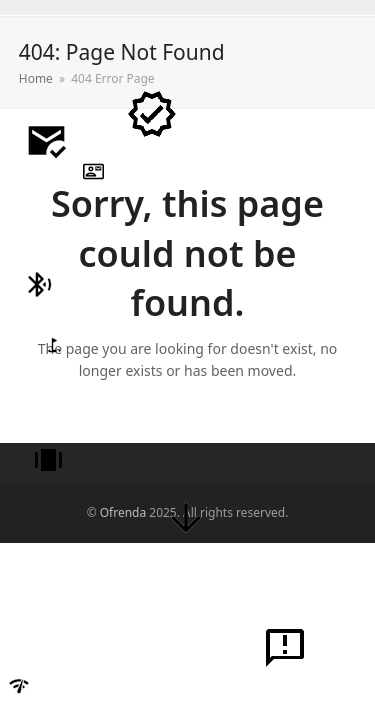  I want to click on view nearby golf courses, so click(54, 345).